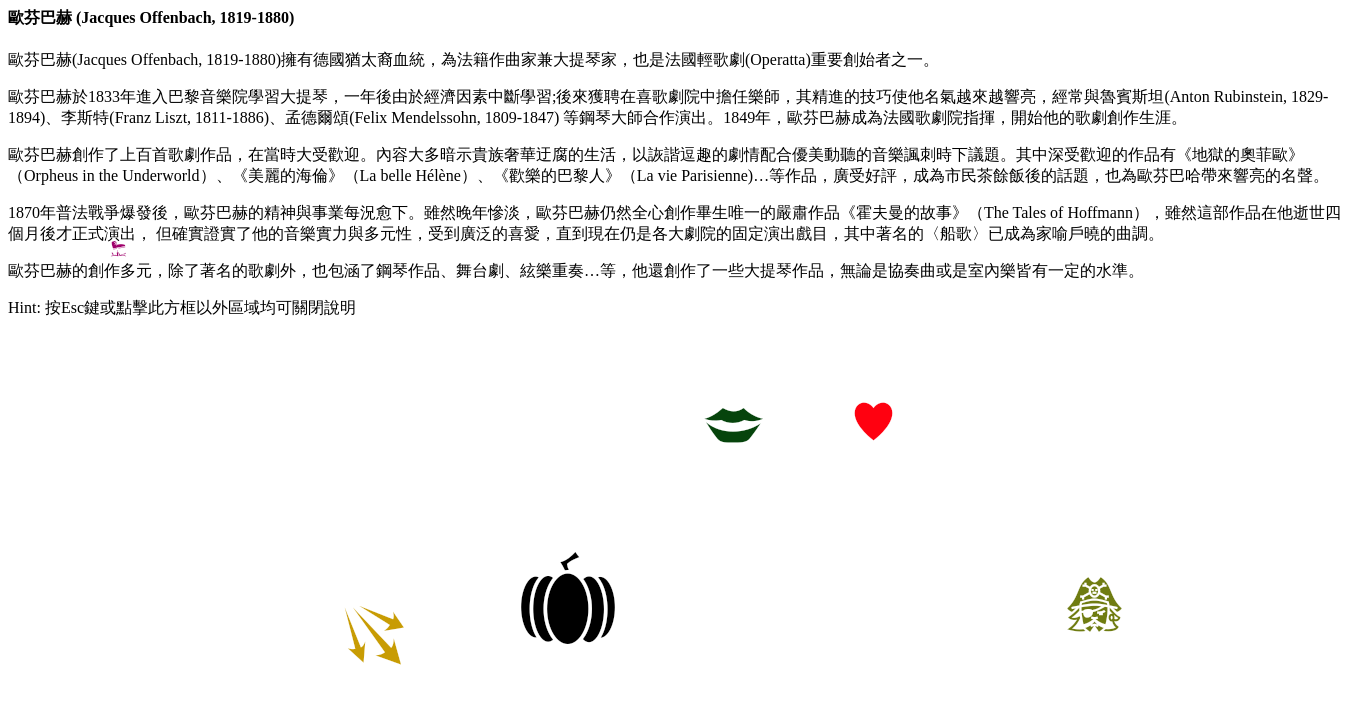 The width and height of the screenshot is (1362, 720). I want to click on access voice or speech features, so click(734, 426).